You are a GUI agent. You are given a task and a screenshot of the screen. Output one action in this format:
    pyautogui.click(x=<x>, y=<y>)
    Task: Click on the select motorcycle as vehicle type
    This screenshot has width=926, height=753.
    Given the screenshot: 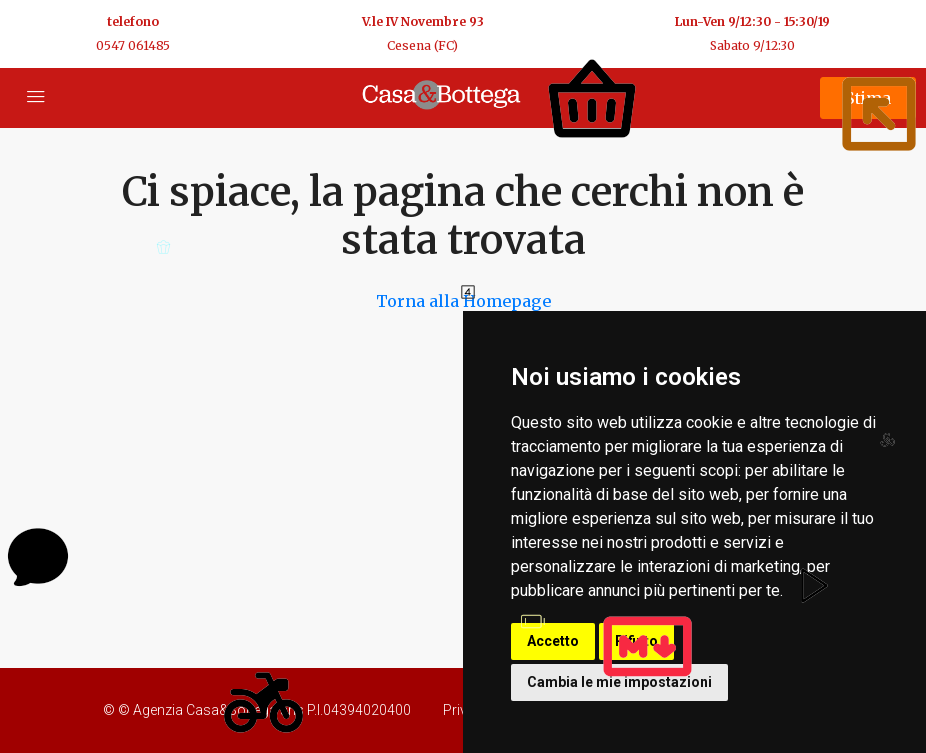 What is the action you would take?
    pyautogui.click(x=263, y=703)
    